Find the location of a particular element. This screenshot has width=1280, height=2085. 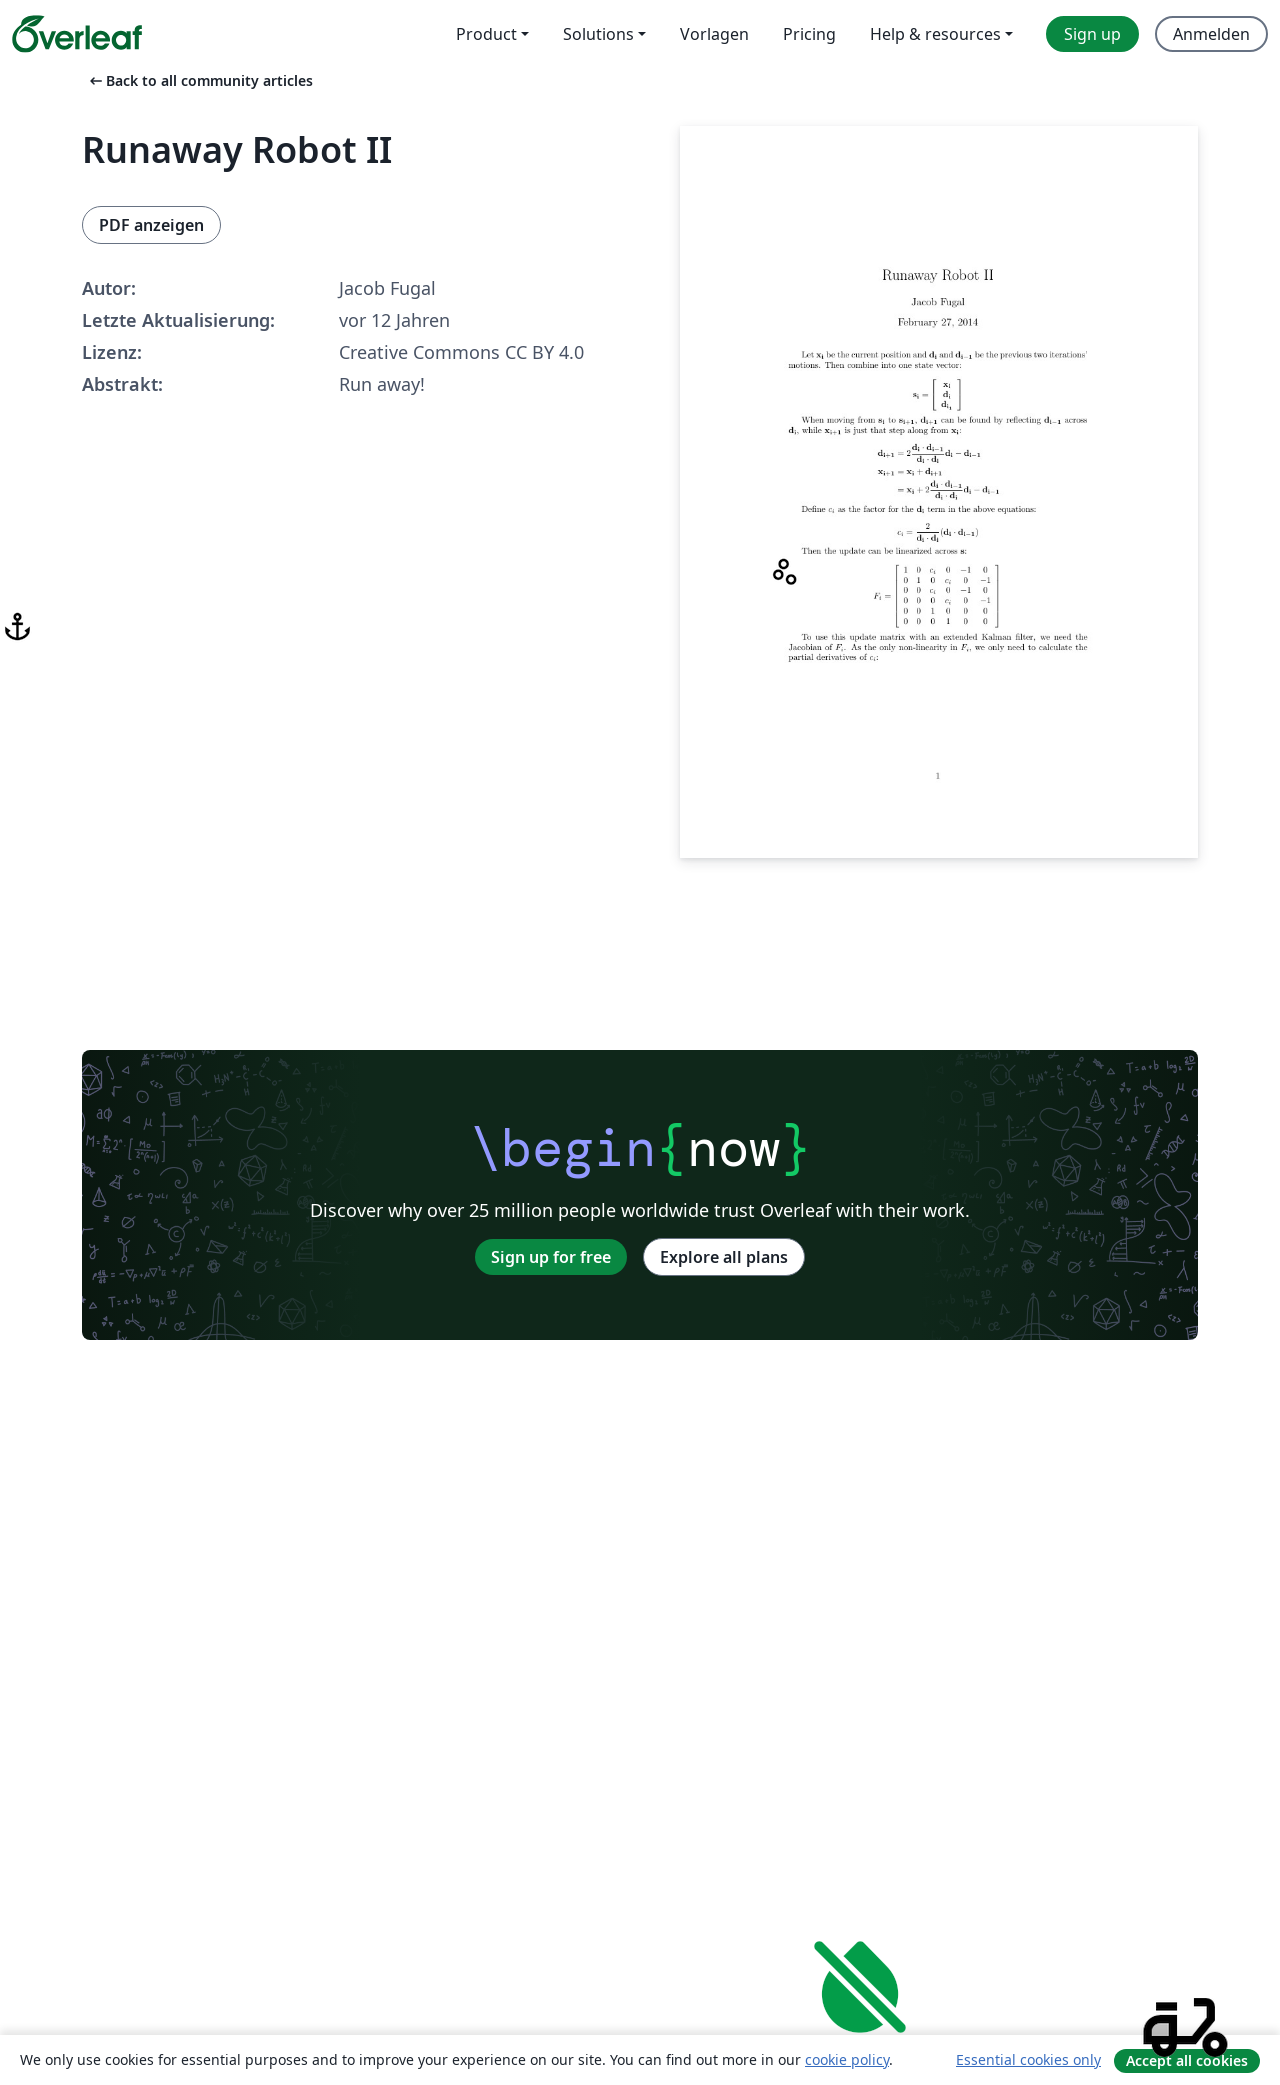

view data as a scatter plot chart is located at coordinates (785, 572).